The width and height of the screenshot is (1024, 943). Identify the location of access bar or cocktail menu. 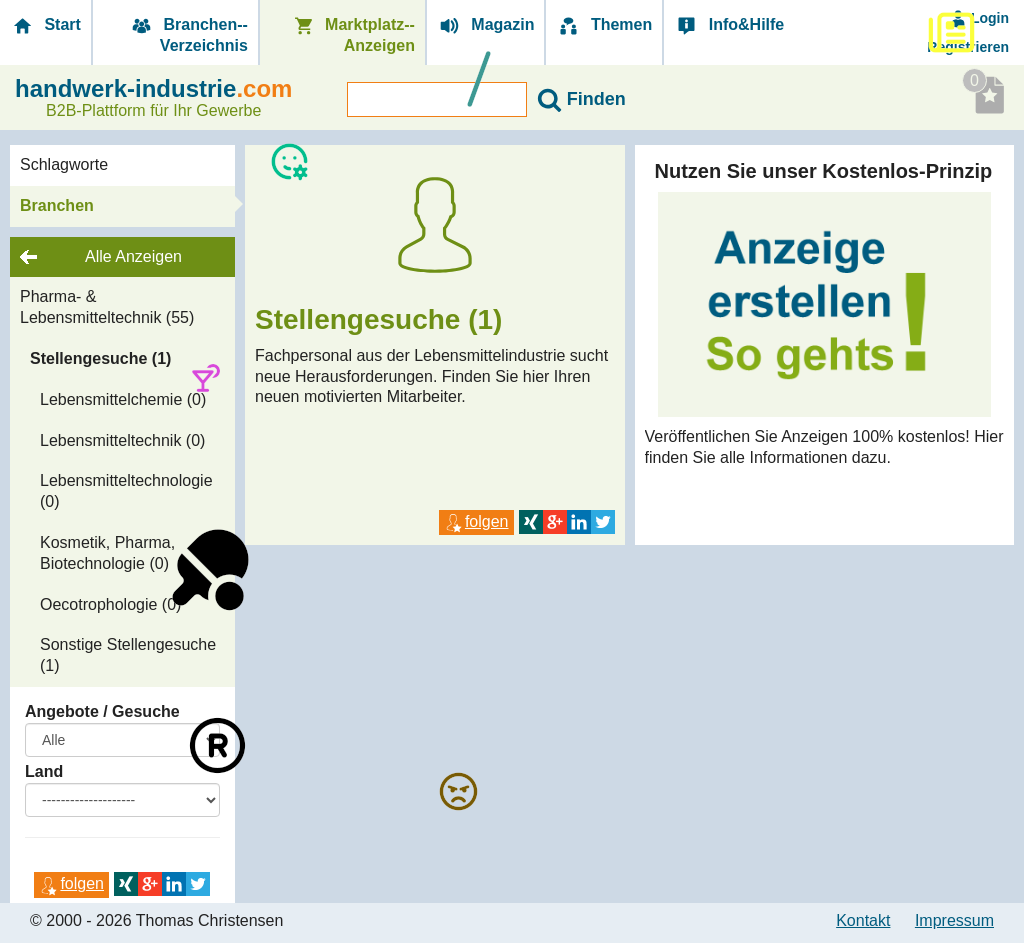
(204, 379).